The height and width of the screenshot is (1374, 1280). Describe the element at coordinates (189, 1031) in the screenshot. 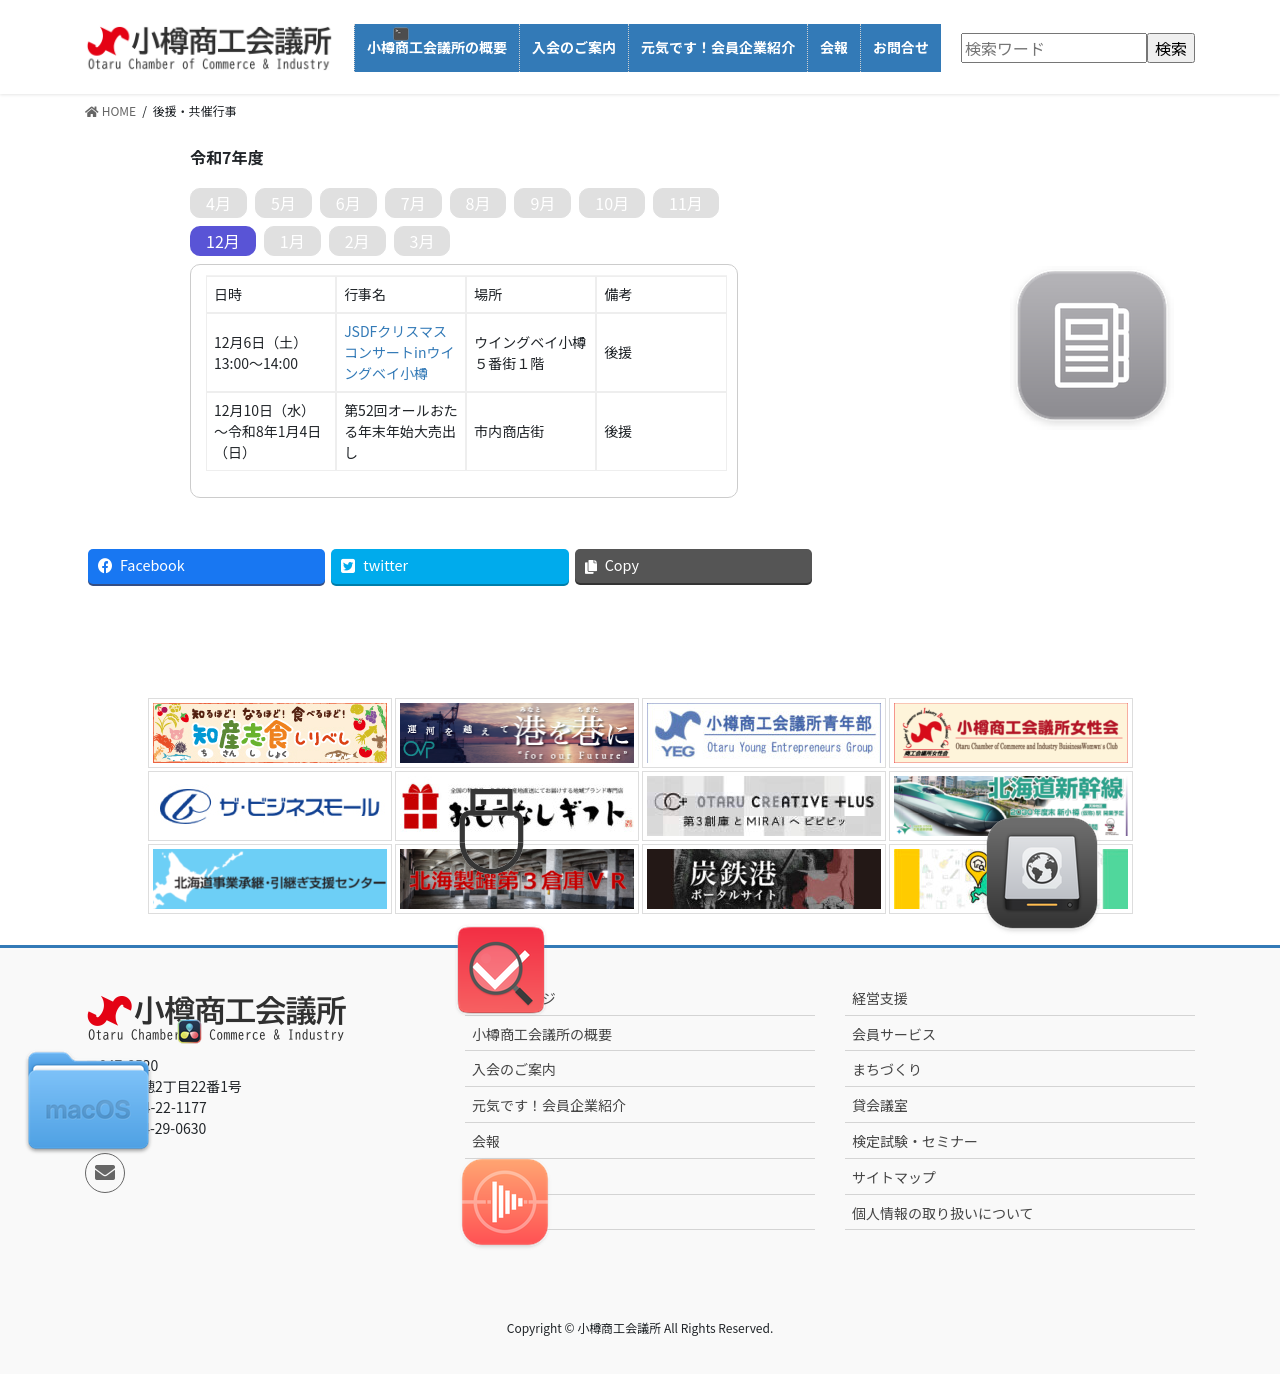

I see `open DaVinci Resolve video editing application` at that location.